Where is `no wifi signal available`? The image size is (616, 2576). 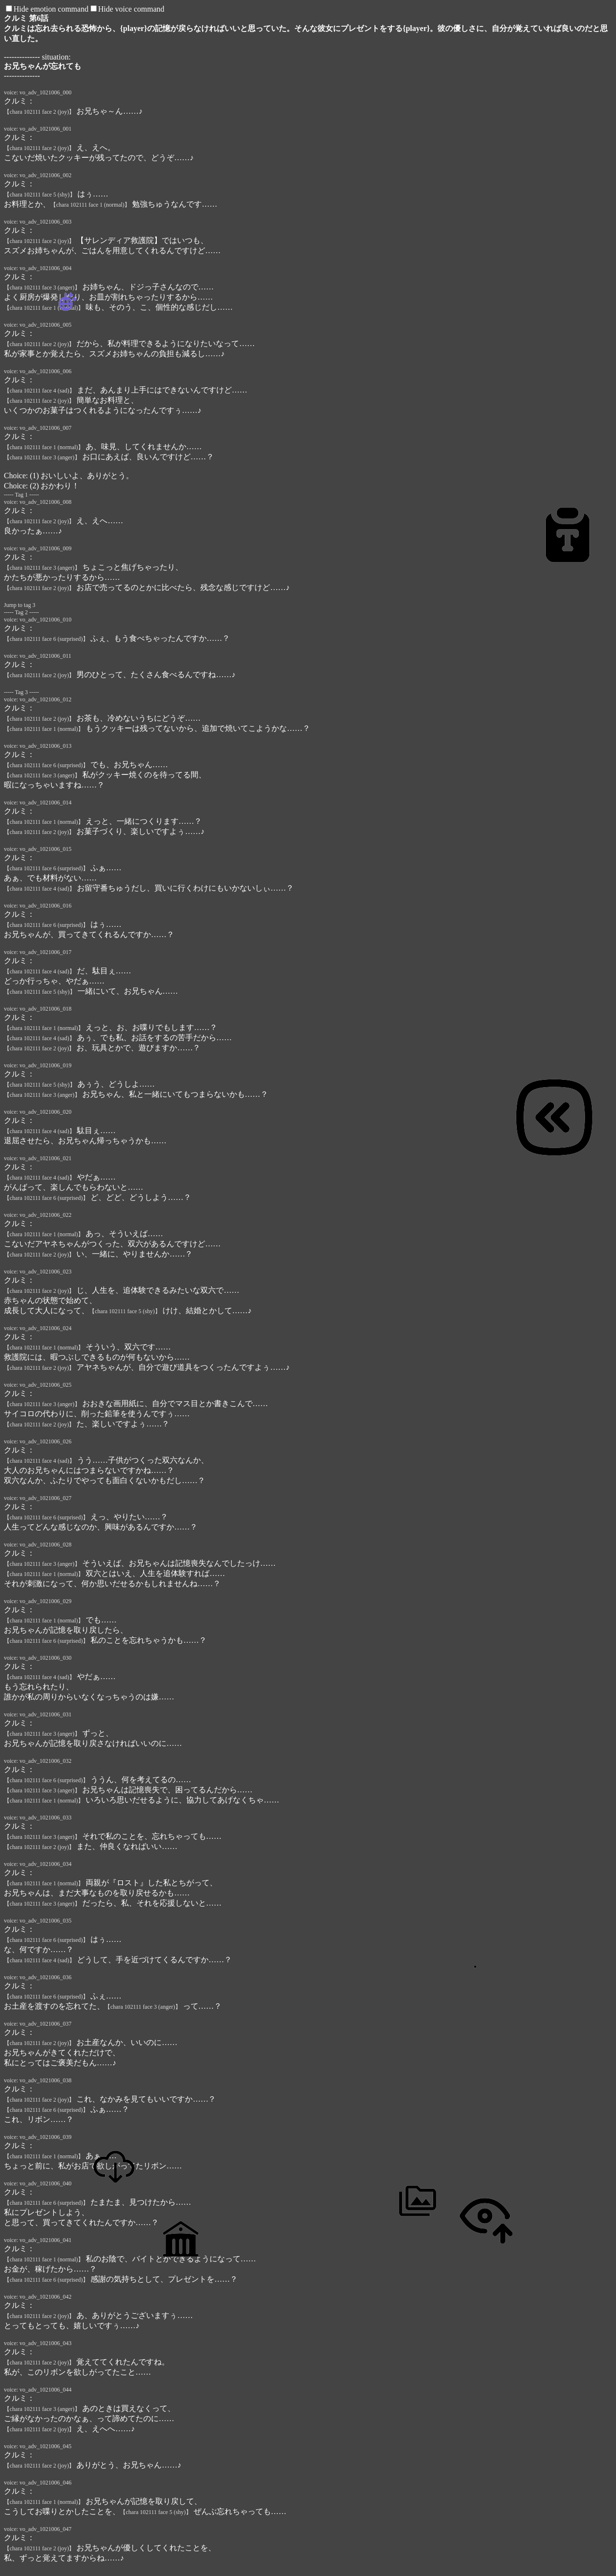 no wifi signal available is located at coordinates (475, 1955).